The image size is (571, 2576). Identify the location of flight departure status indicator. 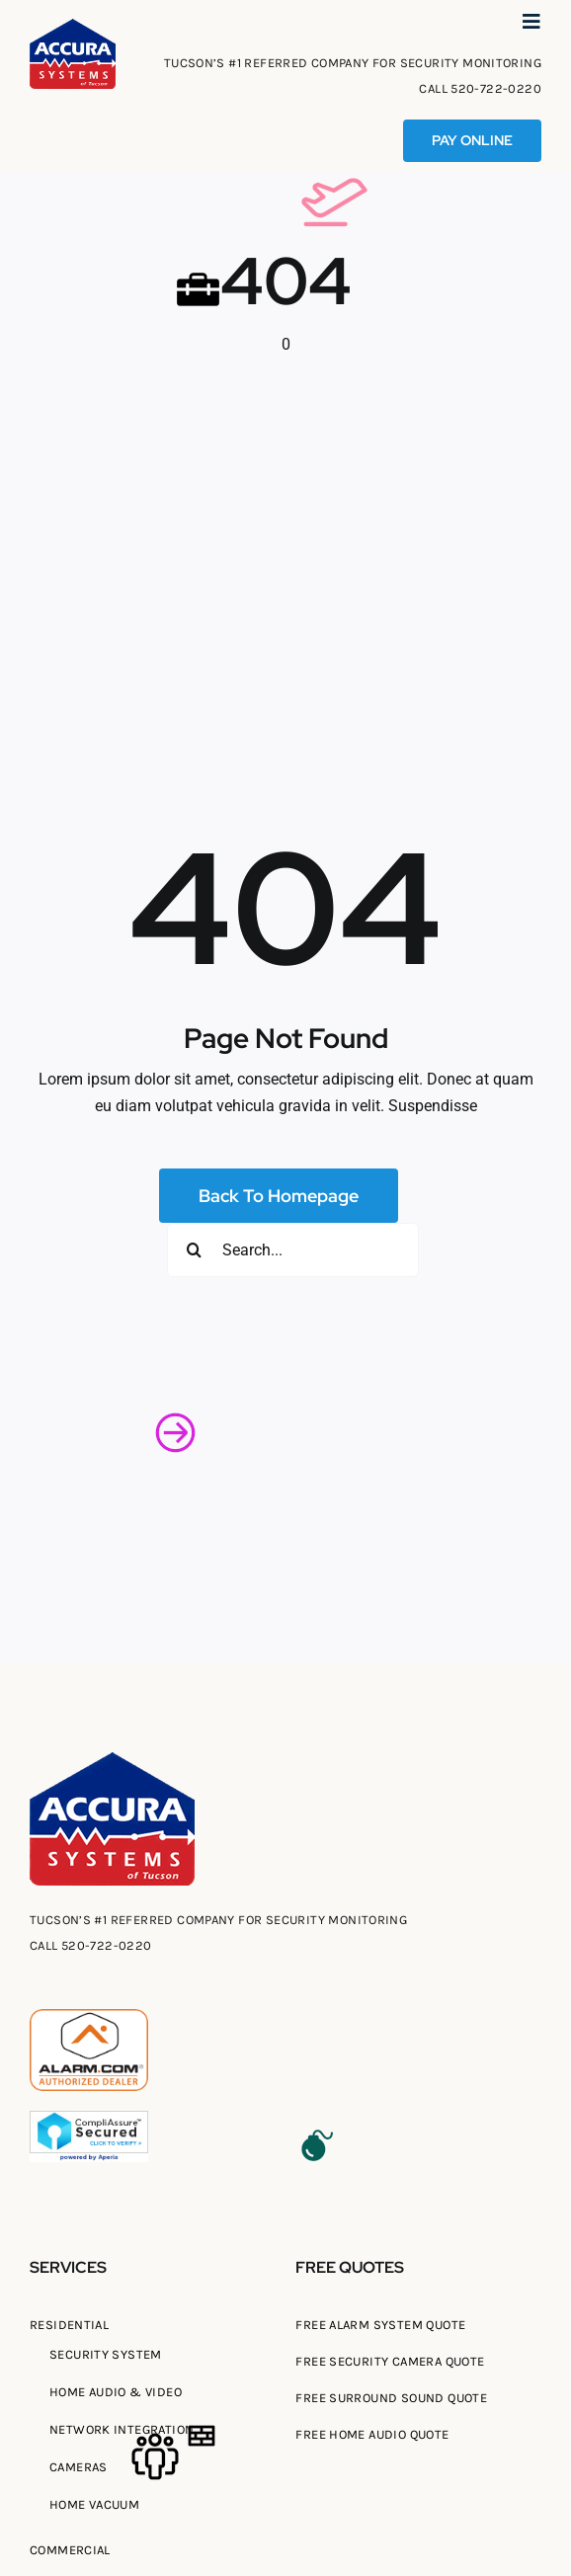
(334, 200).